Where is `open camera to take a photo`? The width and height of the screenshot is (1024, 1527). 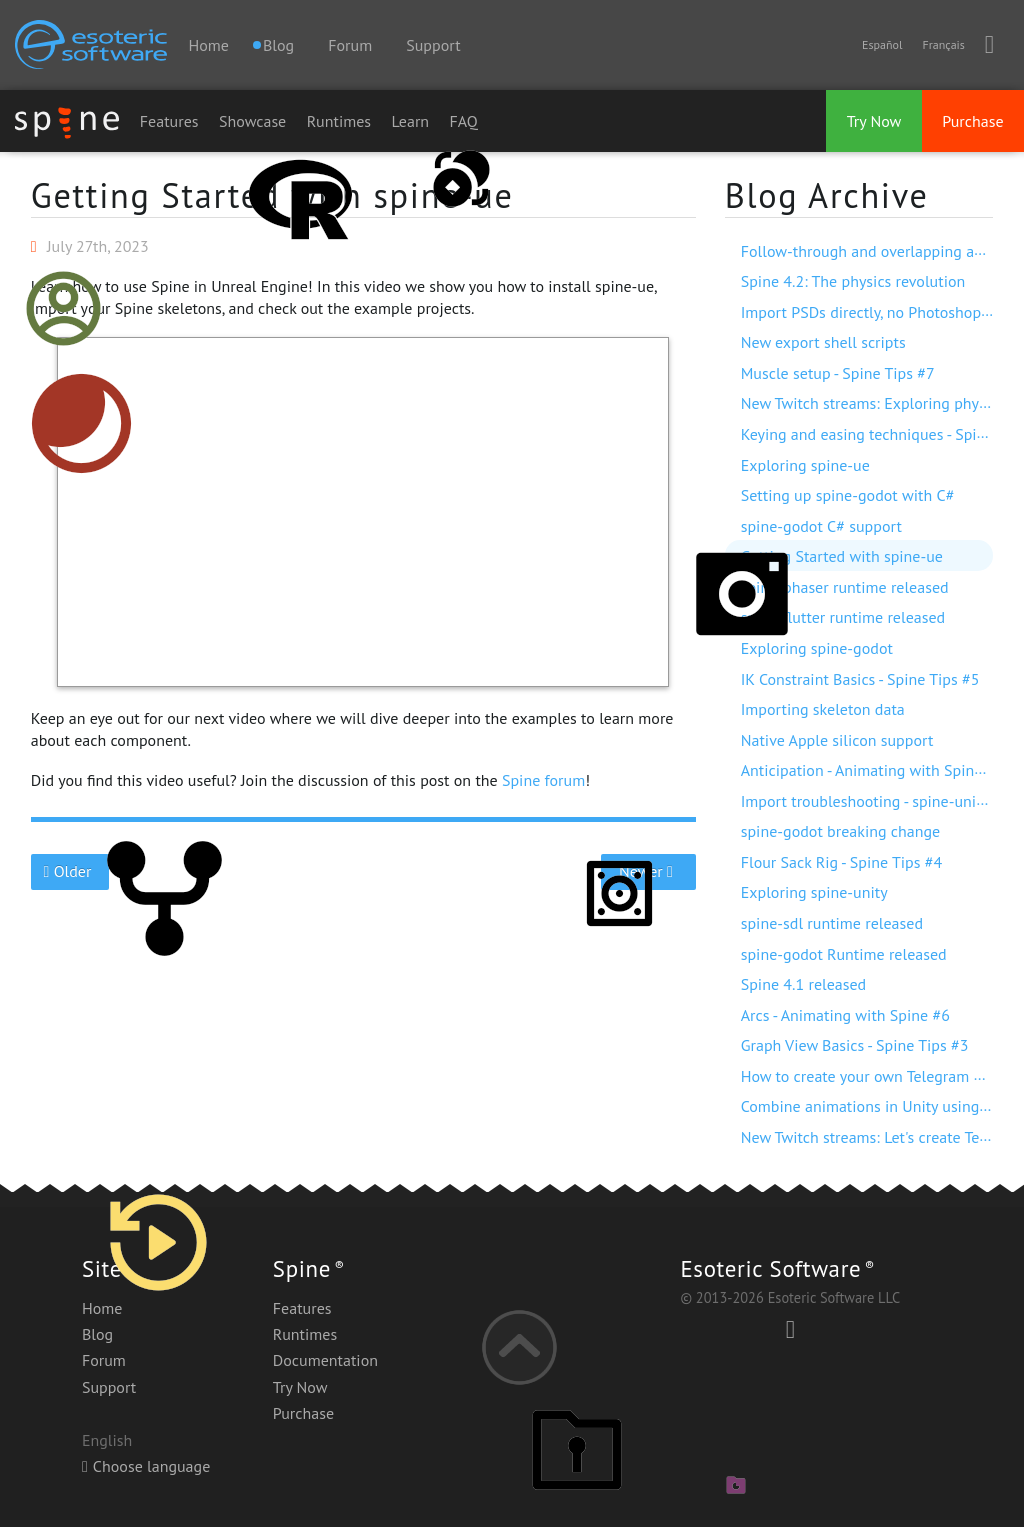 open camera to take a photo is located at coordinates (742, 594).